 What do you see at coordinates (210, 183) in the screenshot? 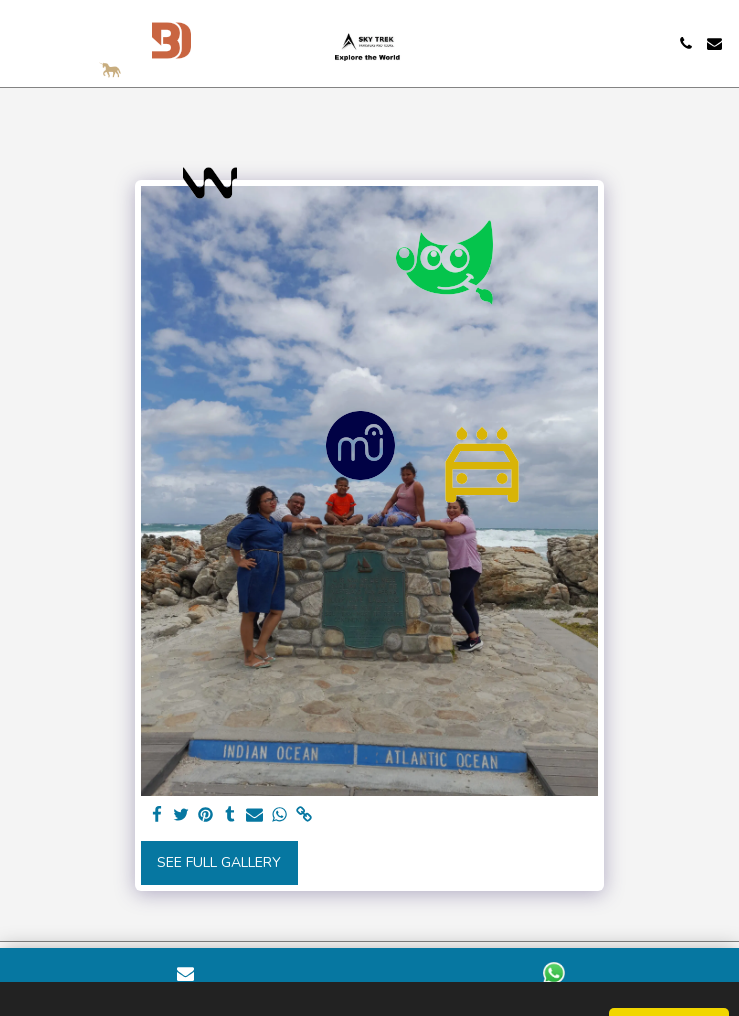
I see `open windsurf code editor` at bounding box center [210, 183].